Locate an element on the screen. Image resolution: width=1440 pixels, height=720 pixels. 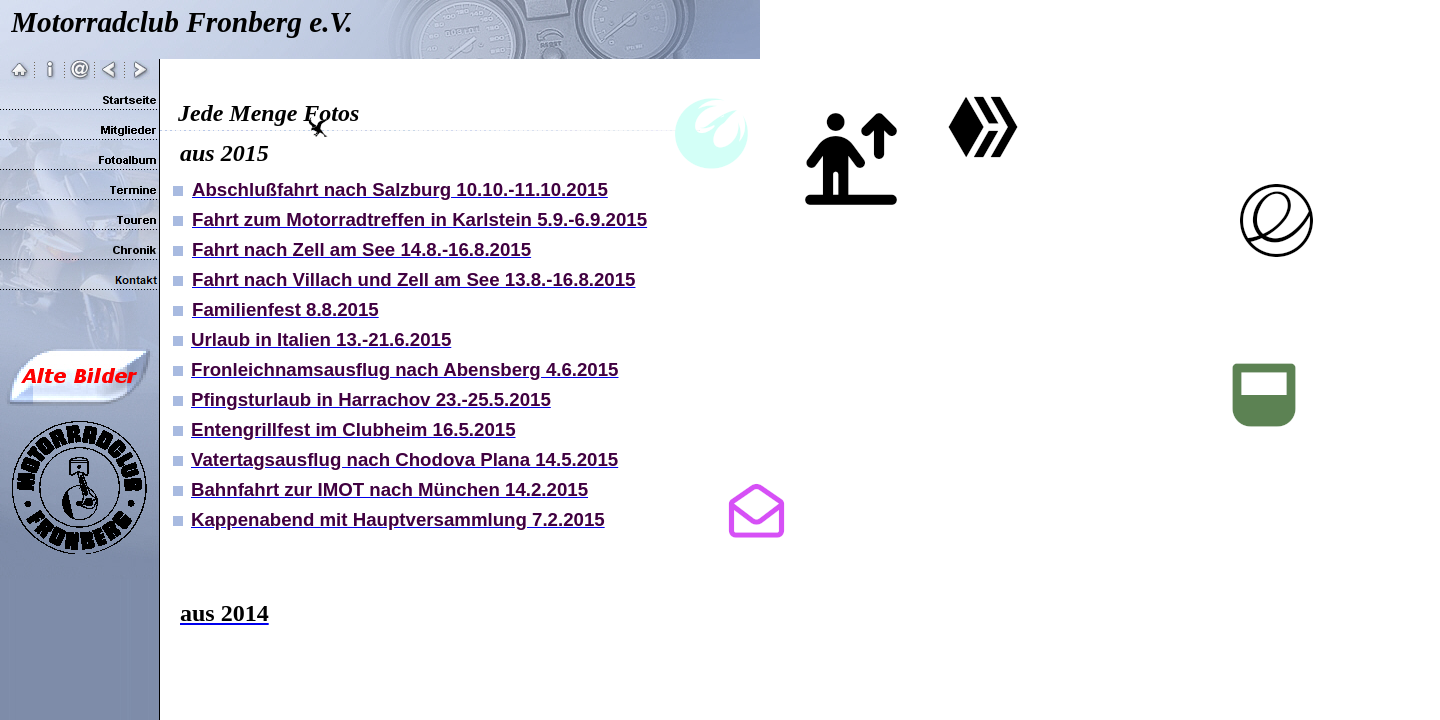
view an opened or read email is located at coordinates (756, 513).